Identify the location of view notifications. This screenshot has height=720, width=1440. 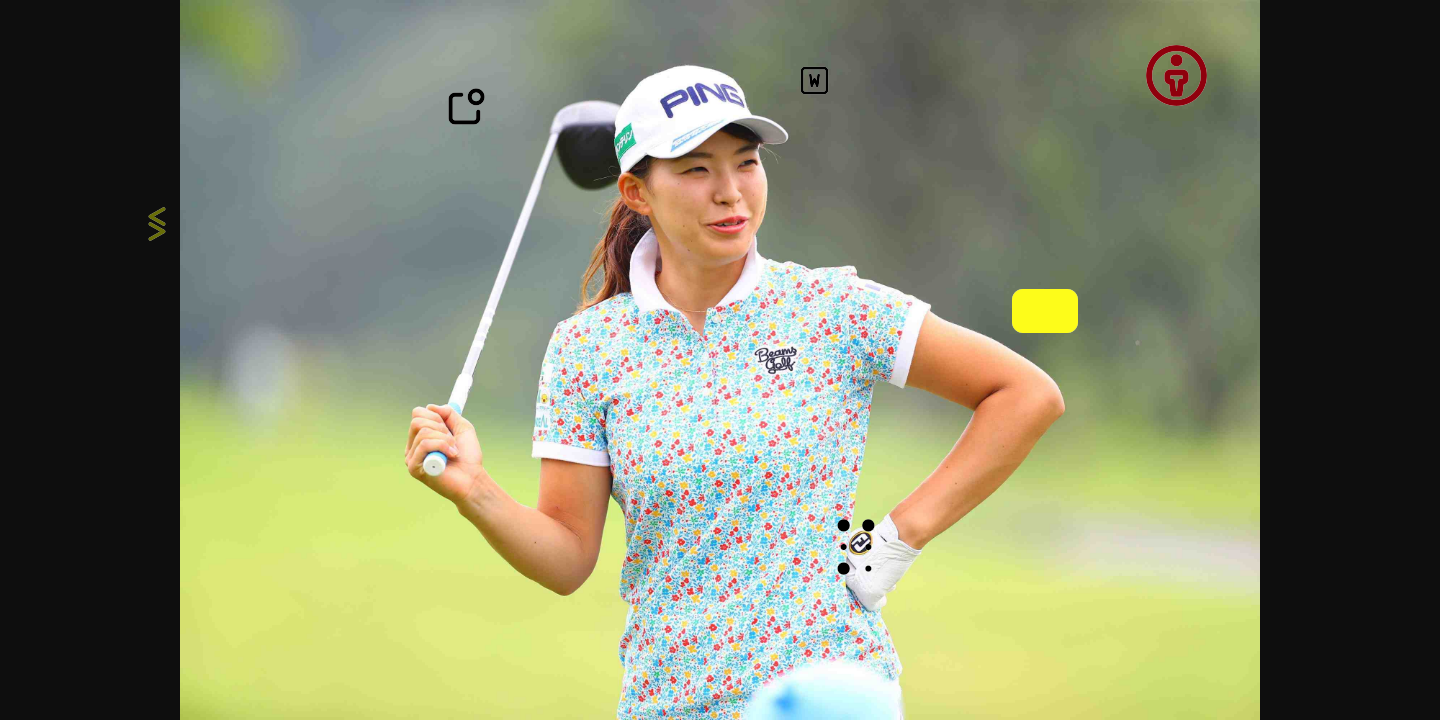
(465, 107).